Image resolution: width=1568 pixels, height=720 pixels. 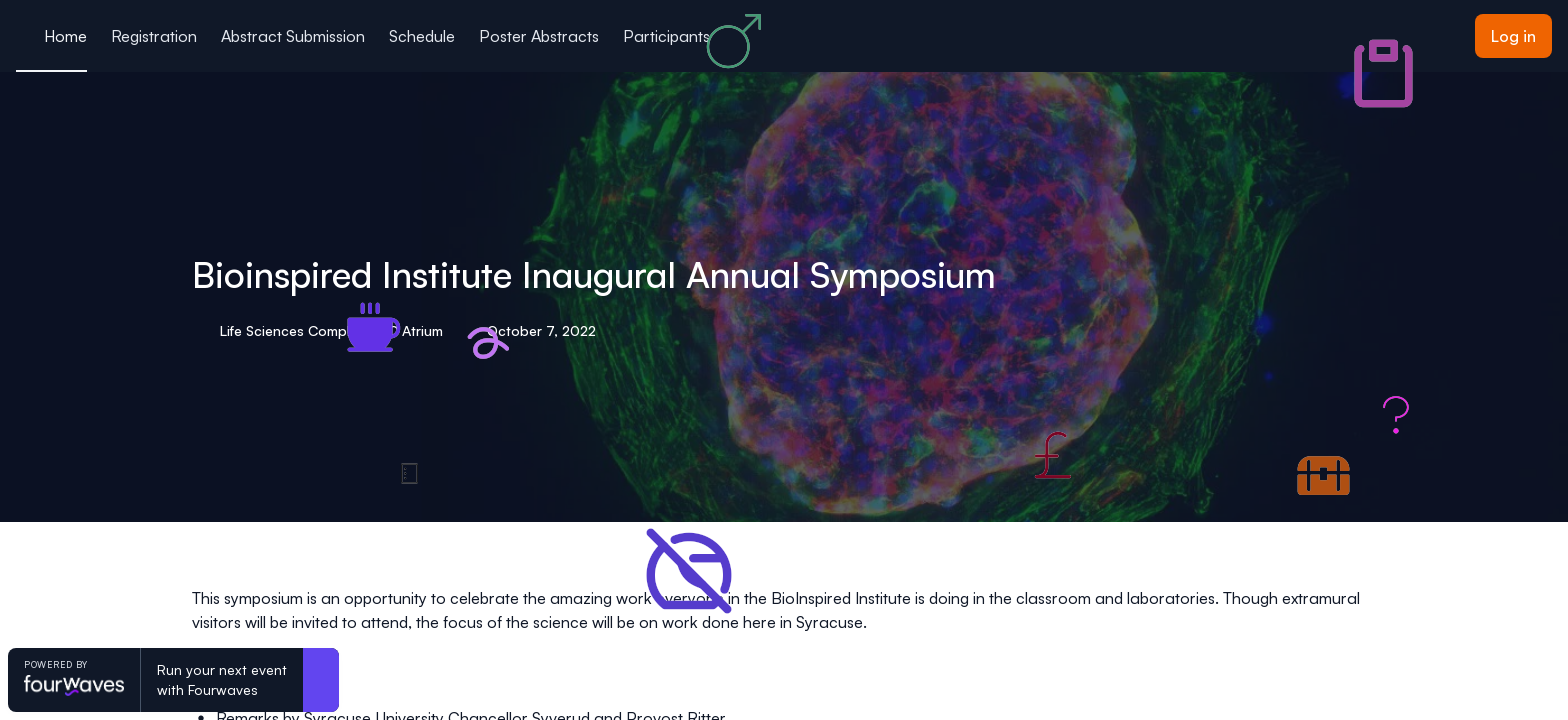 What do you see at coordinates (1323, 476) in the screenshot?
I see `access your rewards or collectibles` at bounding box center [1323, 476].